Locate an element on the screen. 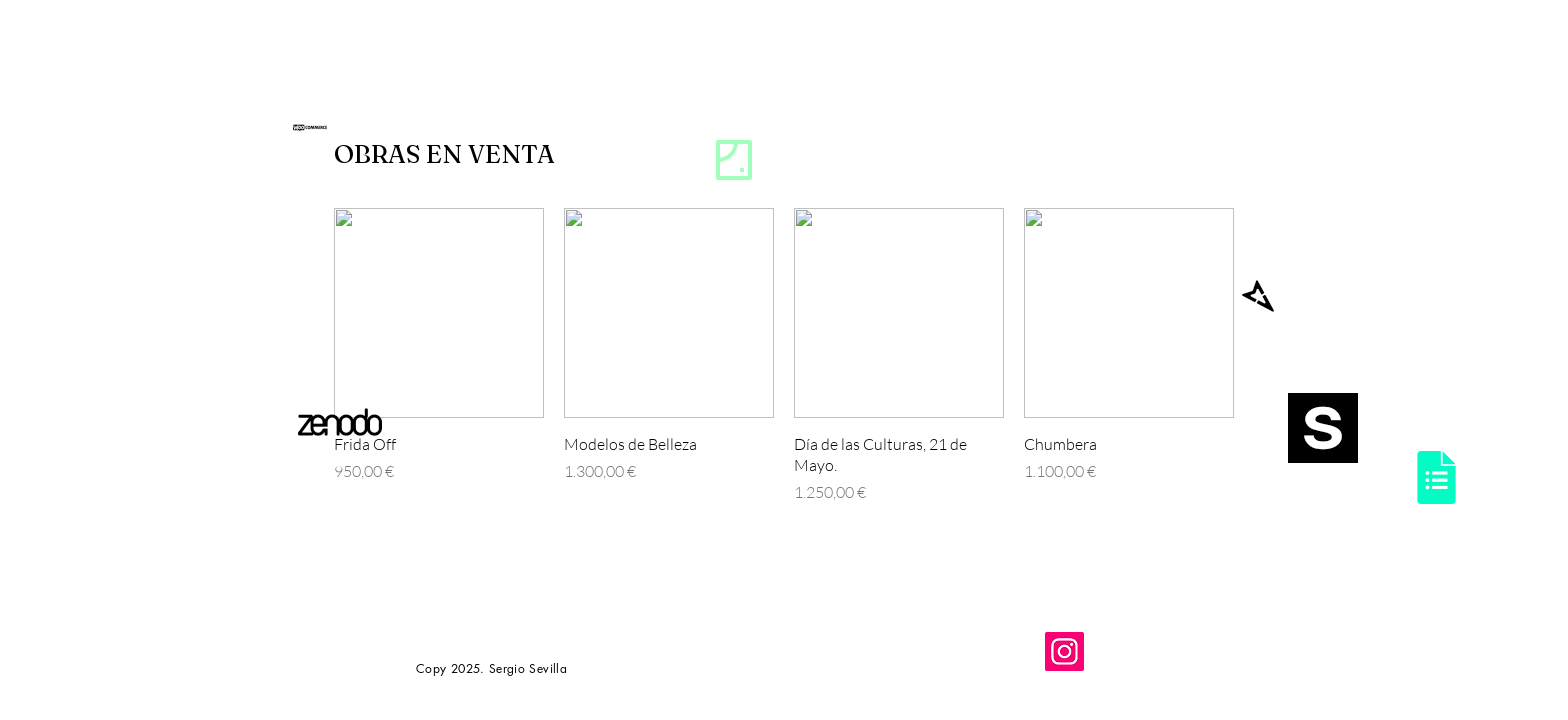 This screenshot has width=1568, height=720. access local storage or hard drive is located at coordinates (734, 160).